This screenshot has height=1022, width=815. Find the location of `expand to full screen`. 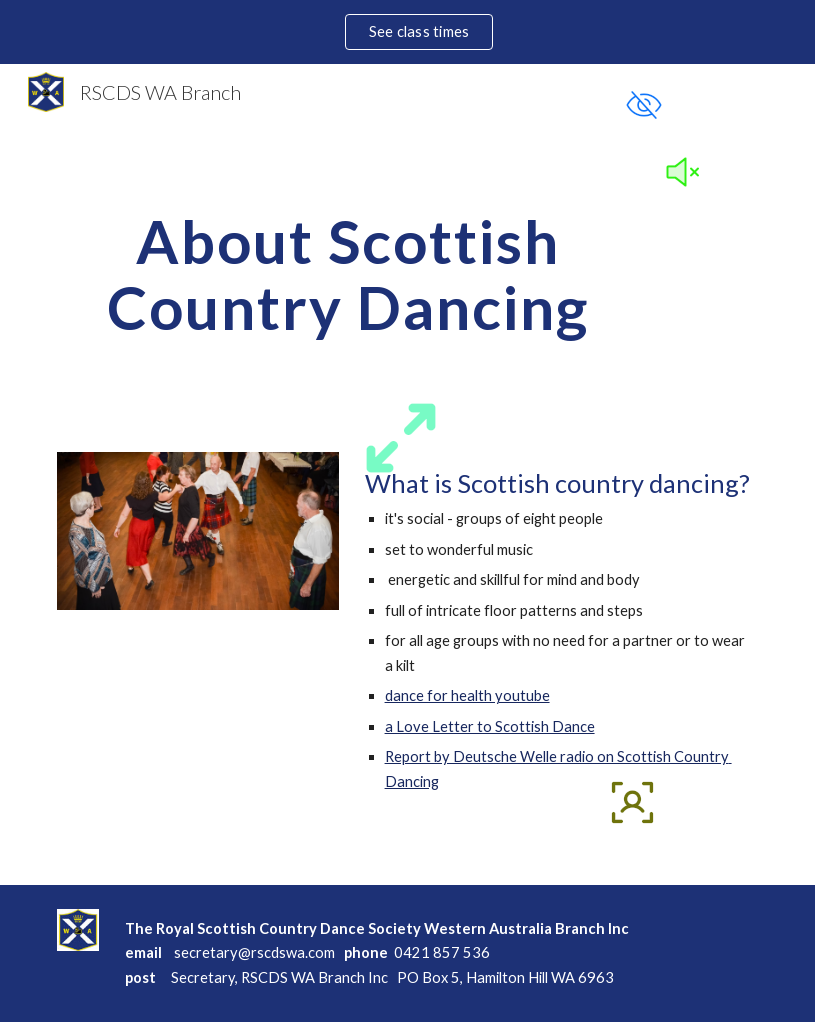

expand to full screen is located at coordinates (401, 438).